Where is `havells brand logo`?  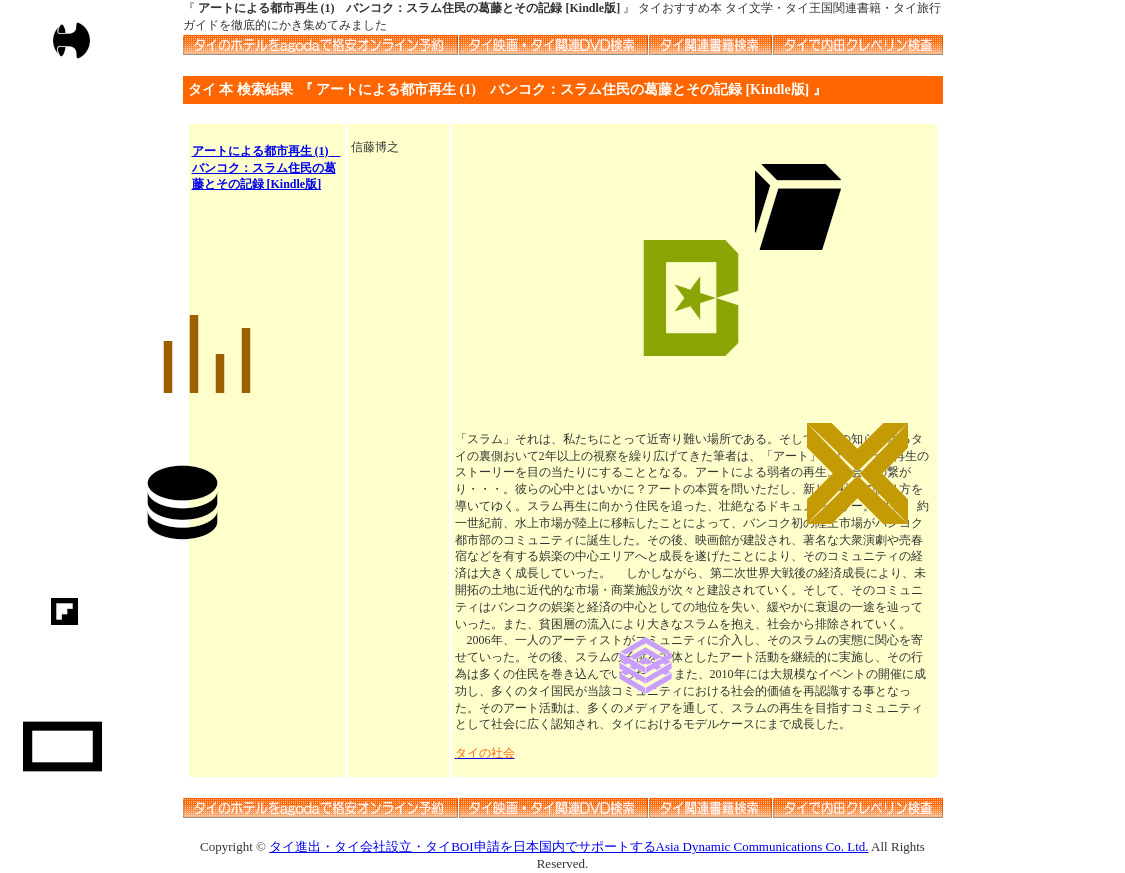 havells brand logo is located at coordinates (71, 40).